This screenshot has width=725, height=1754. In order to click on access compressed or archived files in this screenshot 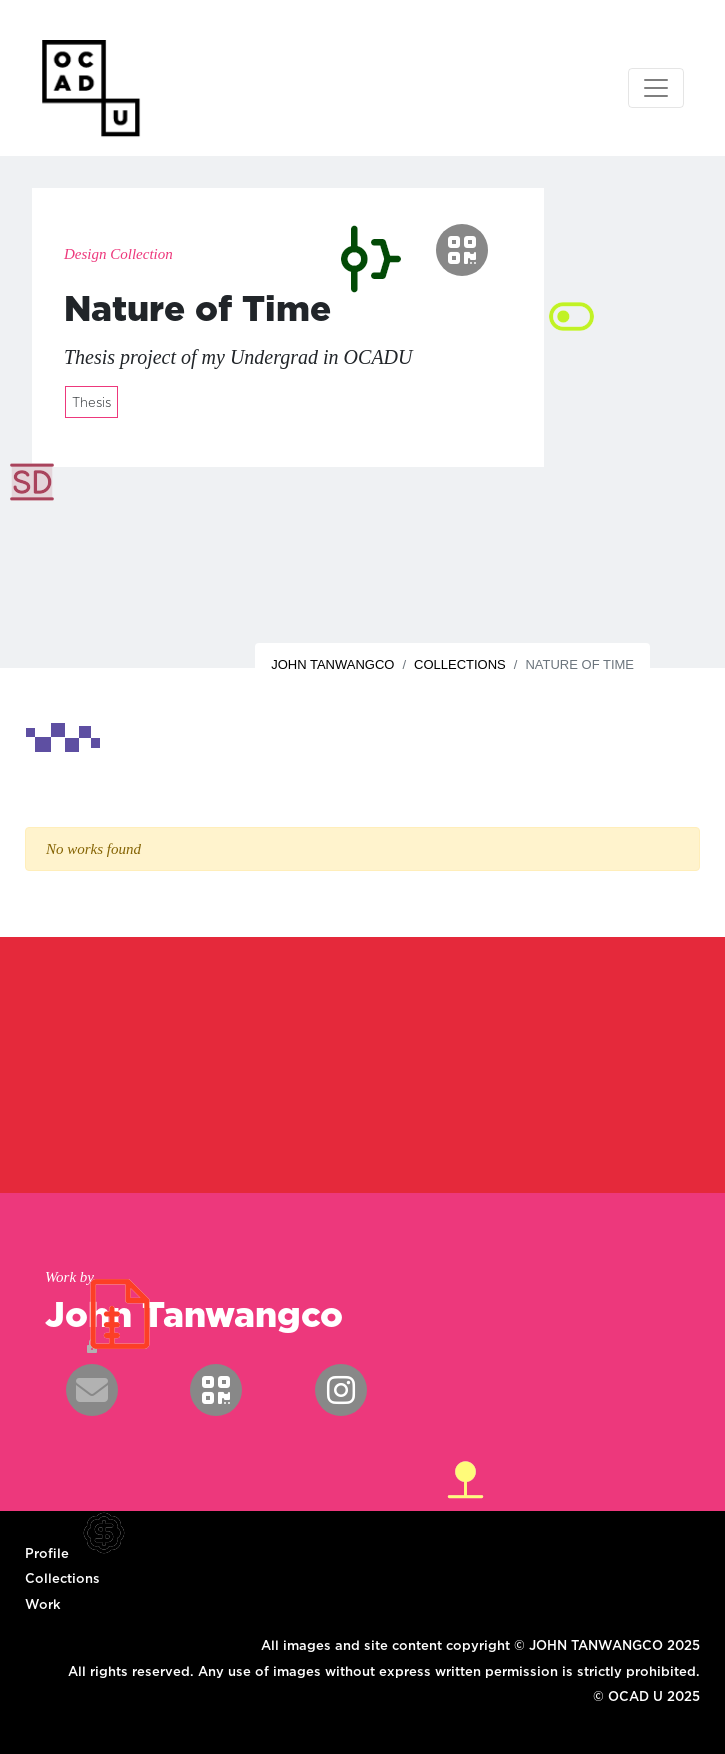, I will do `click(120, 1314)`.